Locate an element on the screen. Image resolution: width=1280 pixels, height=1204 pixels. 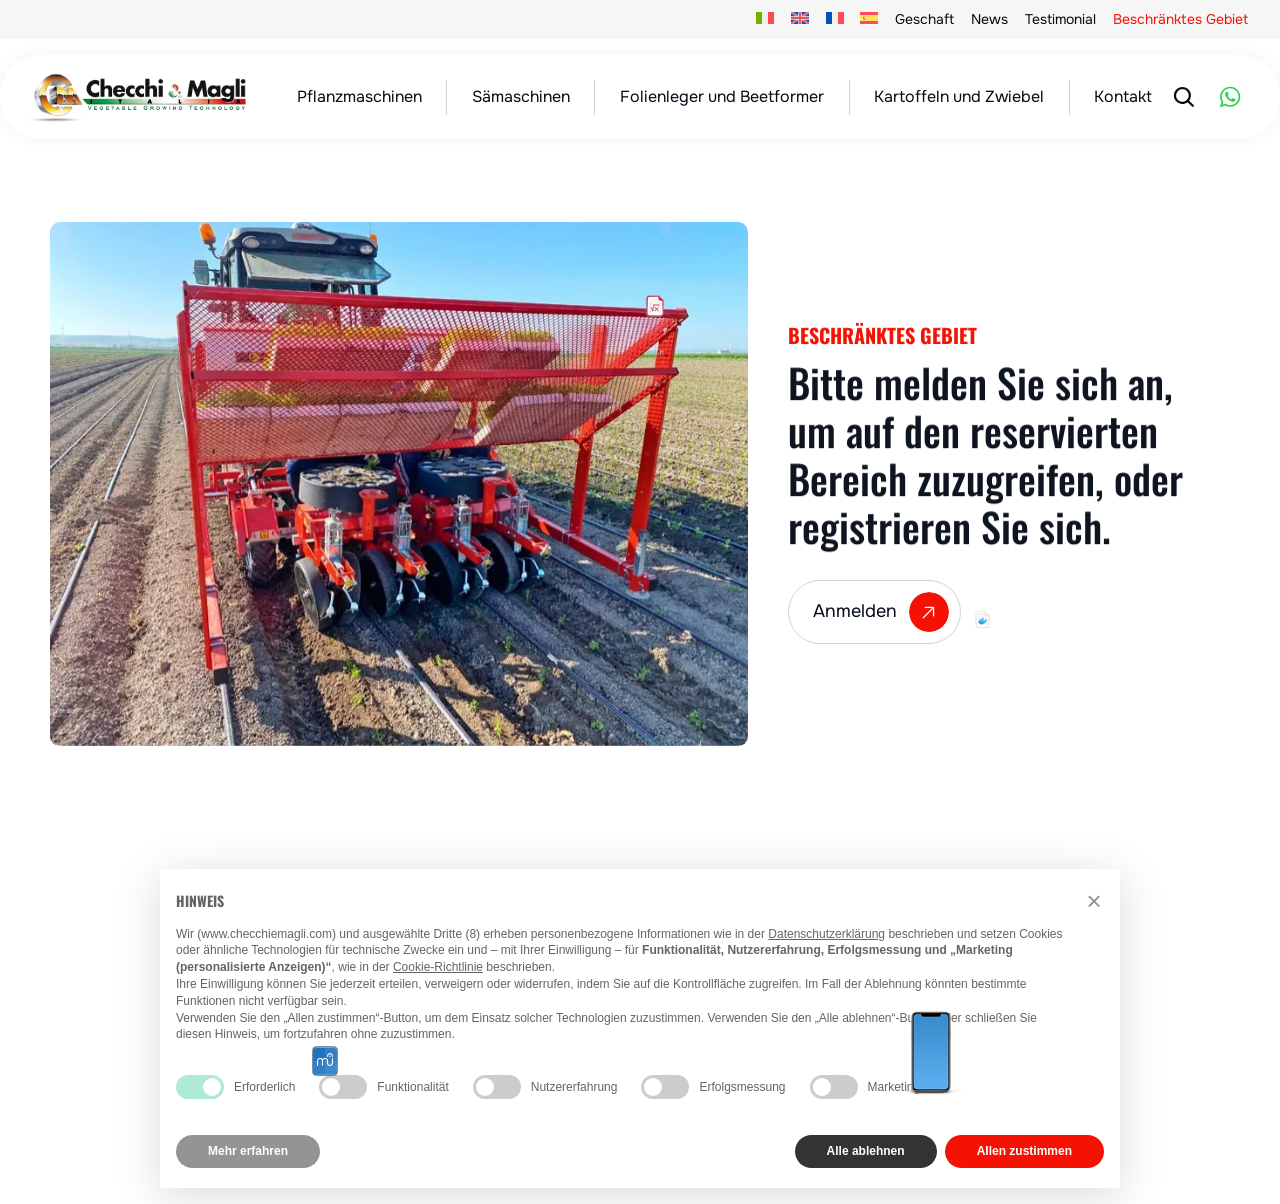
indicates a connected iPhone device is located at coordinates (931, 1053).